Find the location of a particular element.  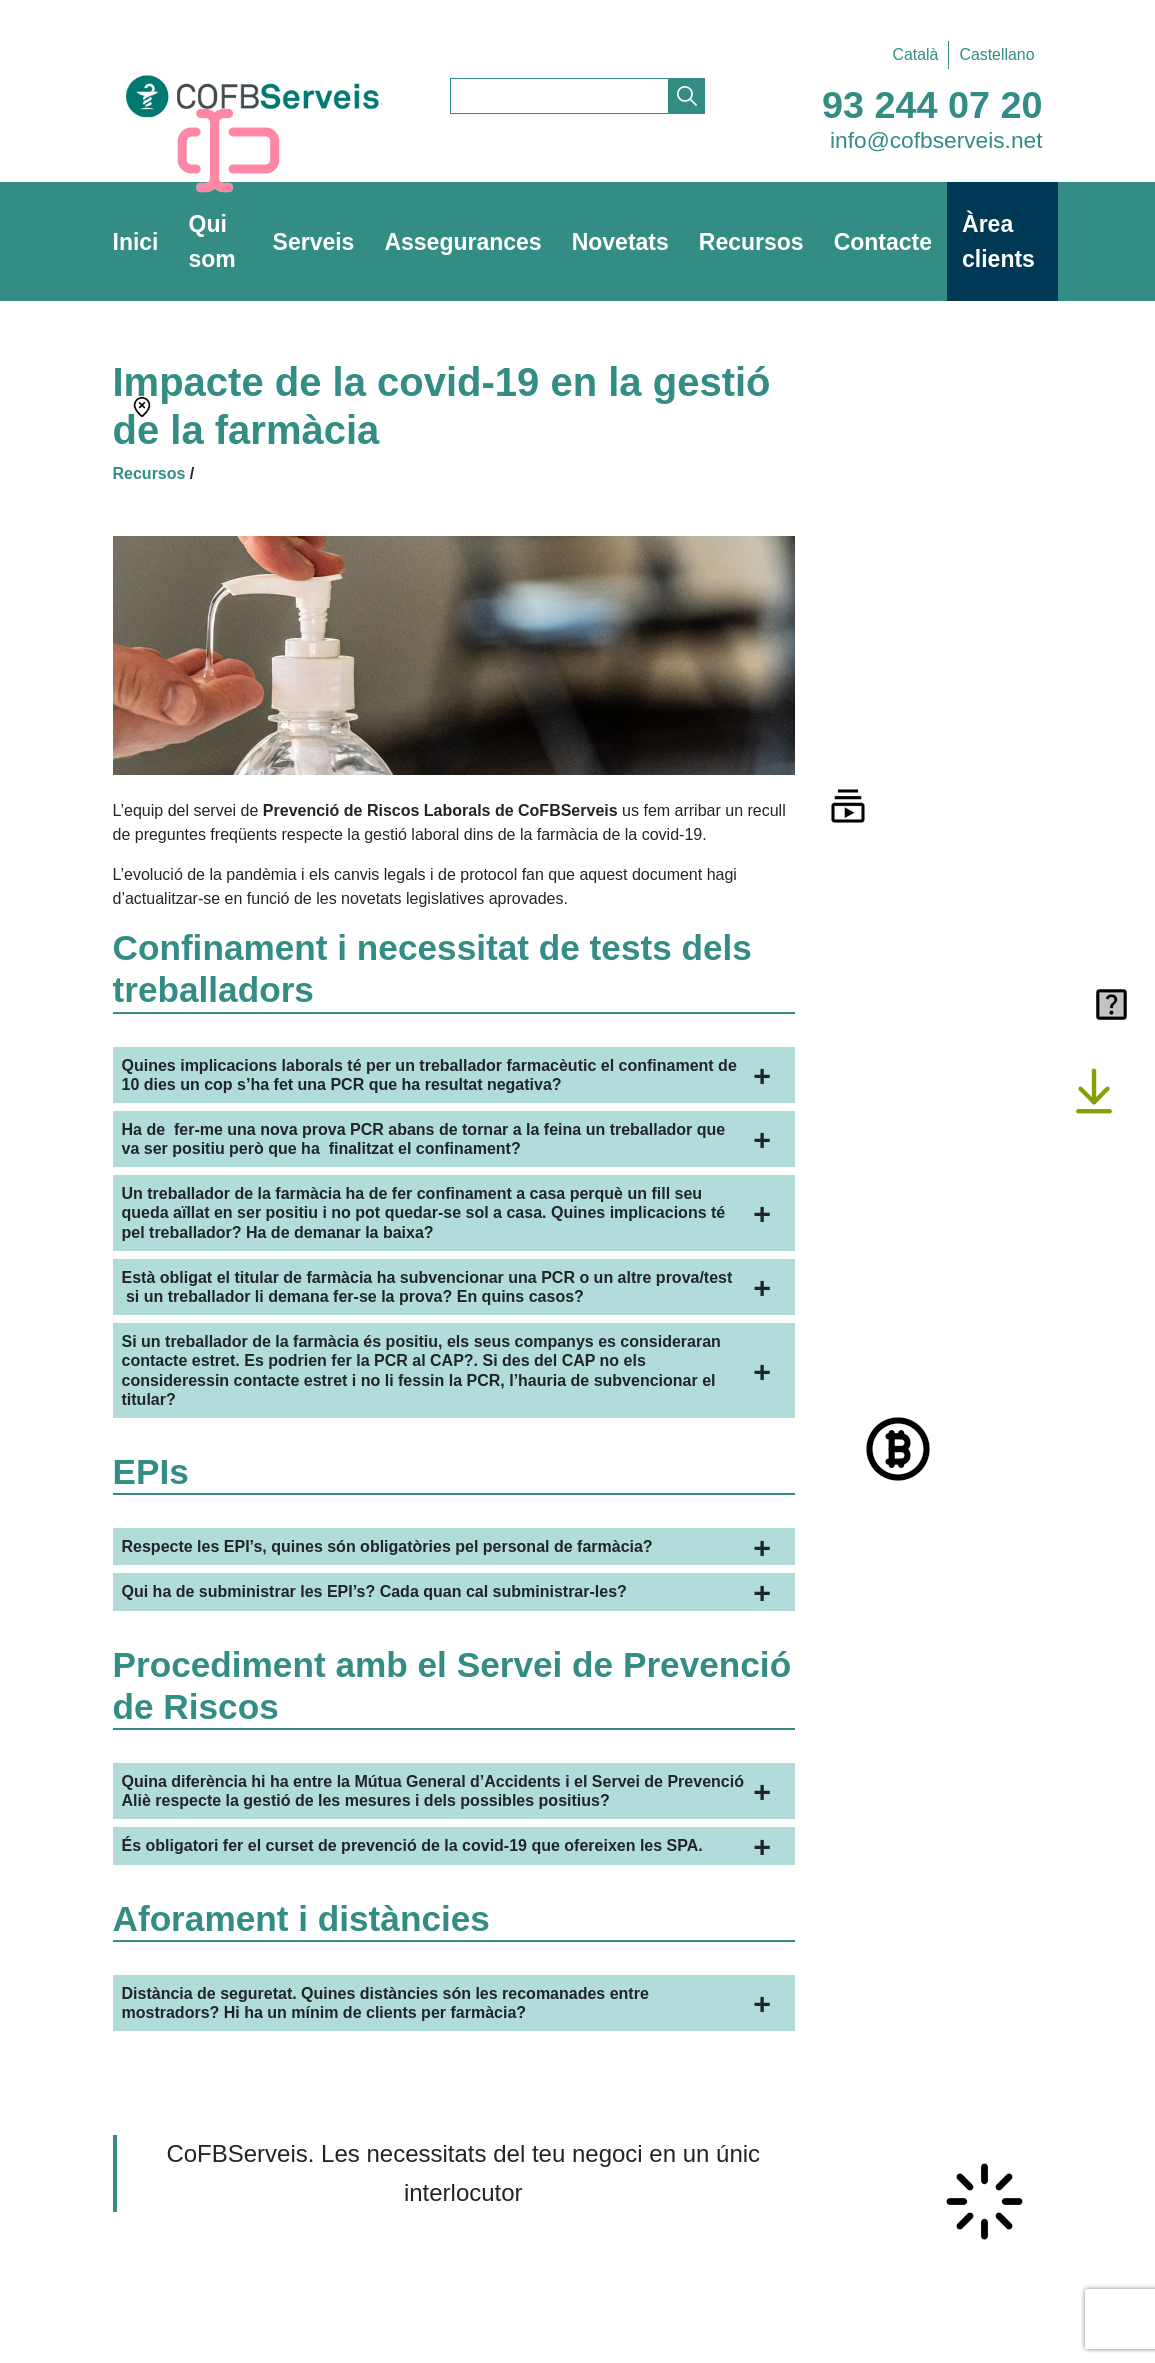

tap to enter text in this field is located at coordinates (228, 150).